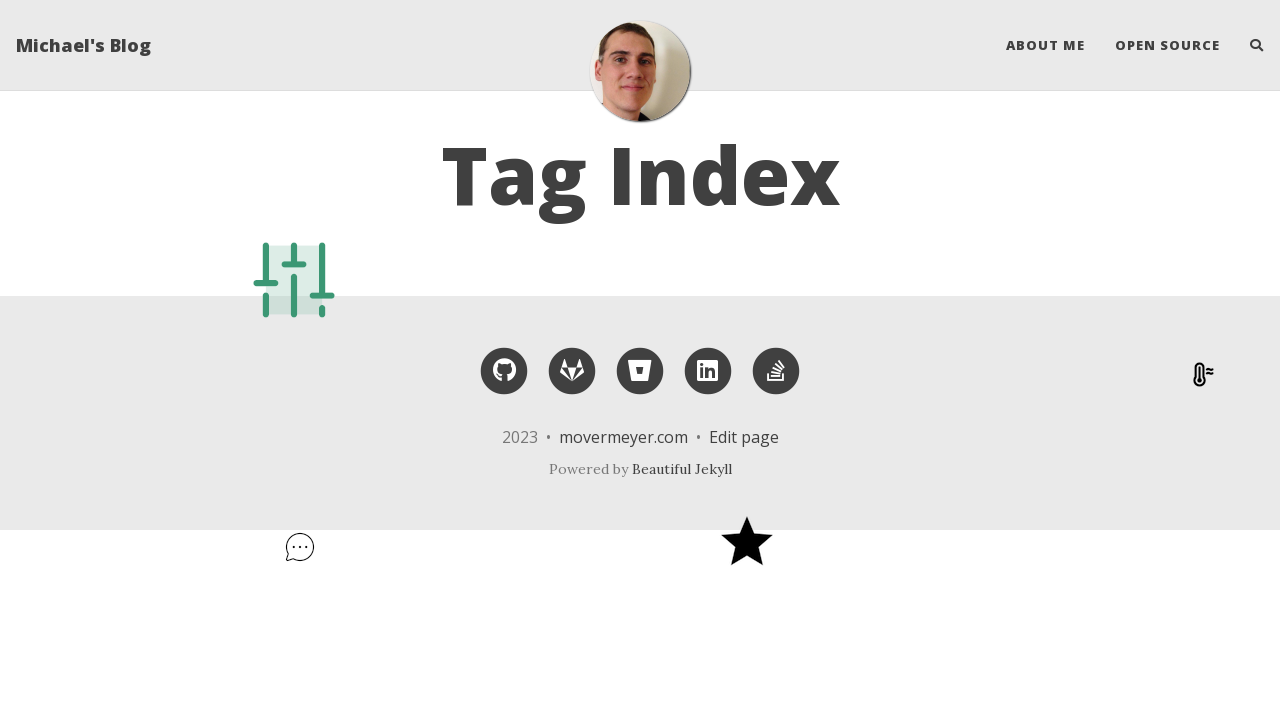 This screenshot has height=720, width=1280. What do you see at coordinates (1201, 374) in the screenshot?
I see `indicates high temperature or heat warning` at bounding box center [1201, 374].